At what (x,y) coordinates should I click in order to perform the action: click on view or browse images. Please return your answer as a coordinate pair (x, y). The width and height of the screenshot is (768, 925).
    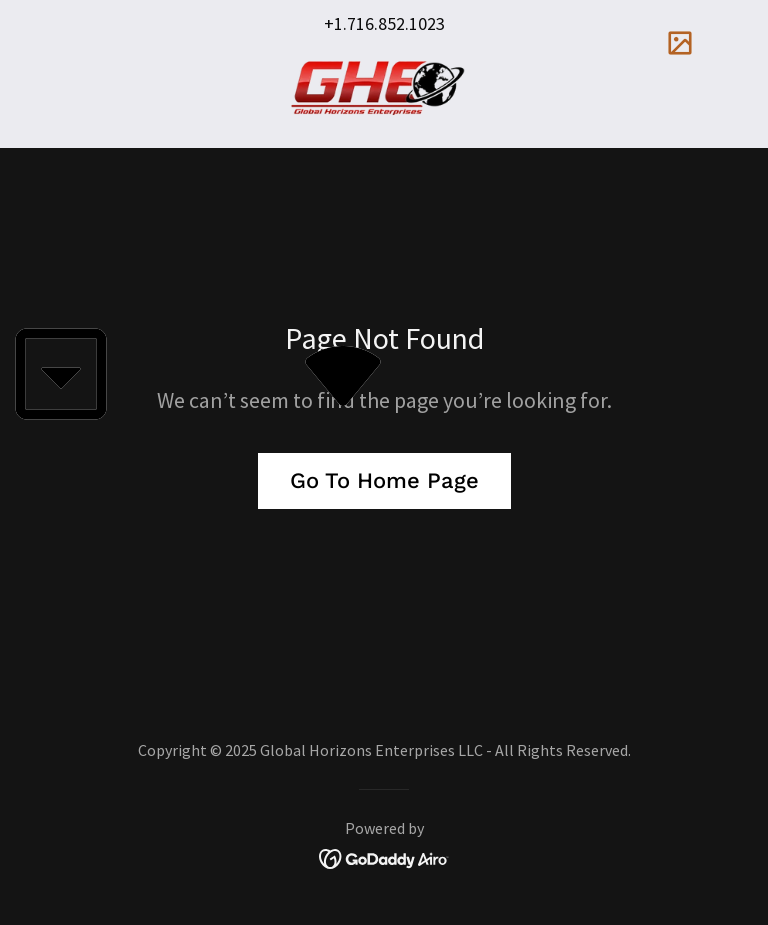
    Looking at the image, I should click on (680, 43).